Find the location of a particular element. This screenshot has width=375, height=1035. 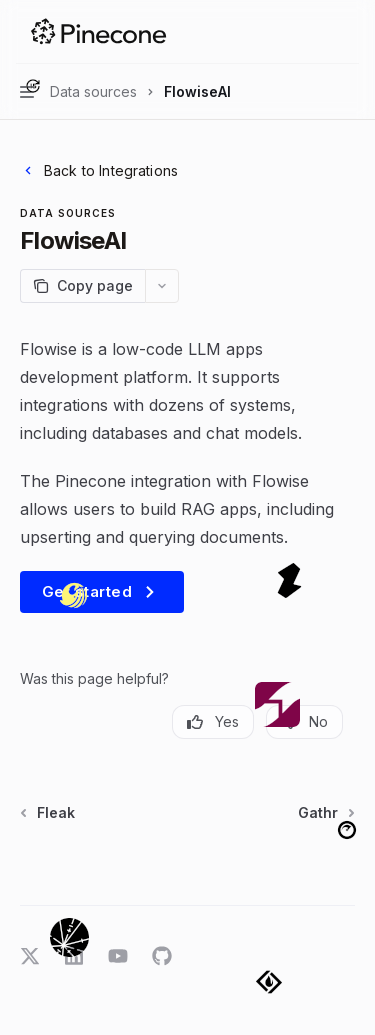

sonar brand logo is located at coordinates (73, 595).